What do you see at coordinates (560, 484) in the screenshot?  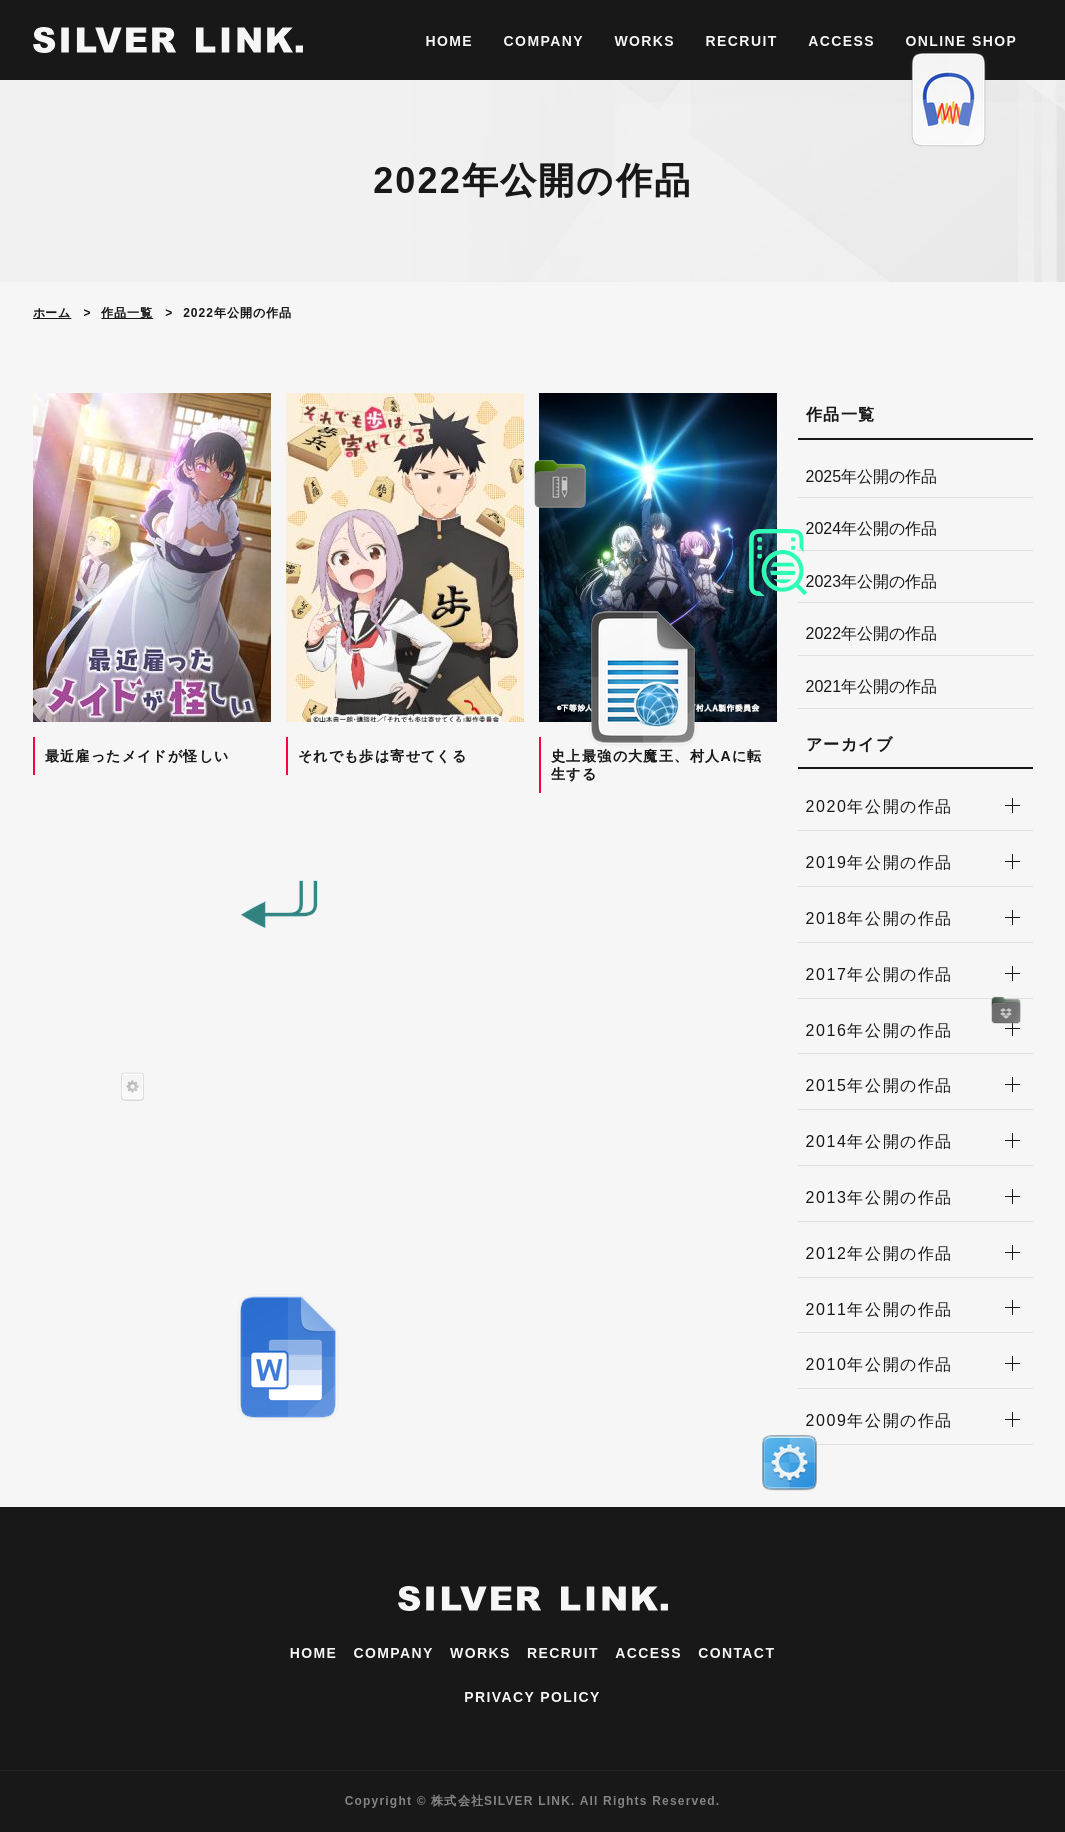 I see `access your templates folder` at bounding box center [560, 484].